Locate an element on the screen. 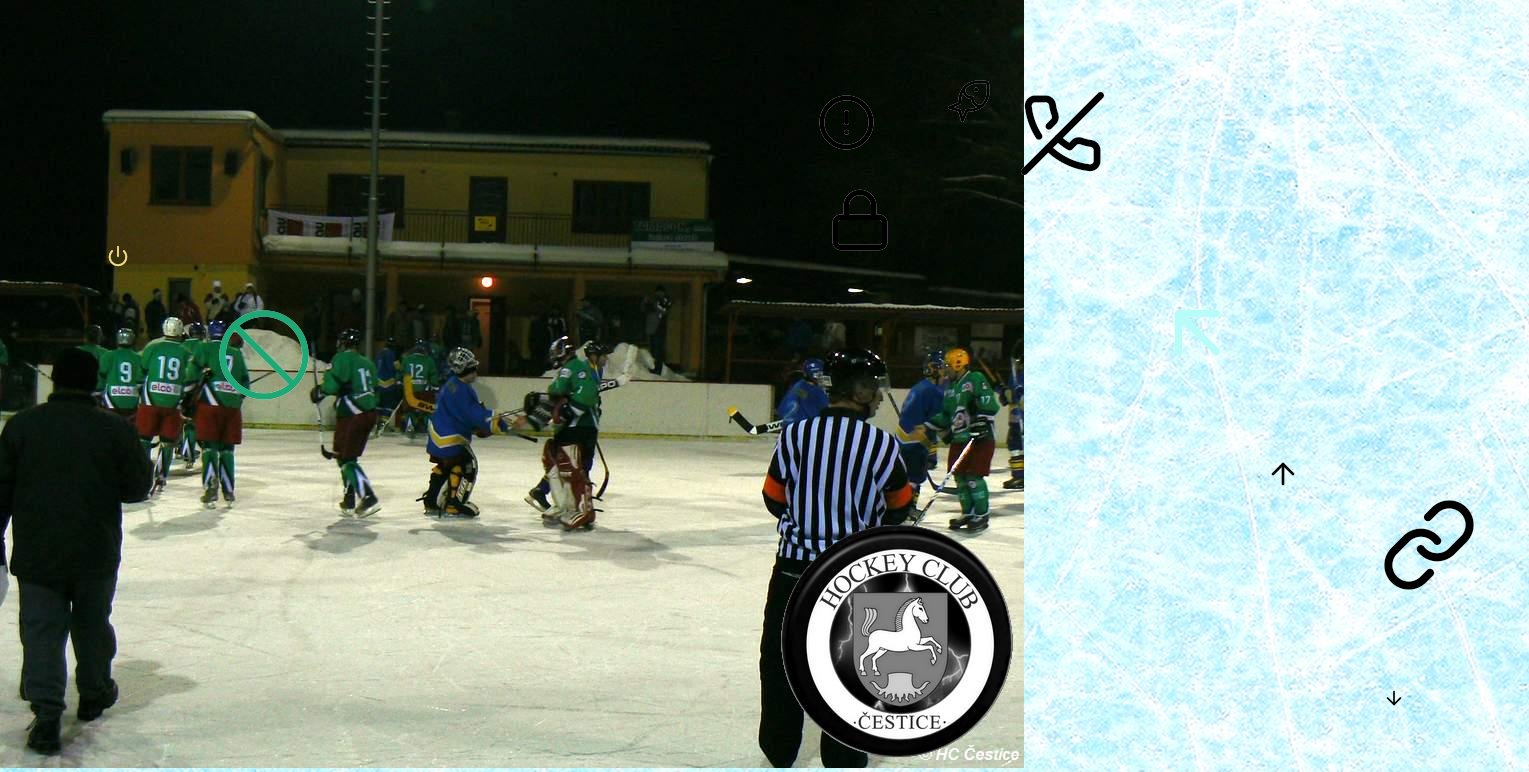  mute or decline an incoming call is located at coordinates (1062, 133).